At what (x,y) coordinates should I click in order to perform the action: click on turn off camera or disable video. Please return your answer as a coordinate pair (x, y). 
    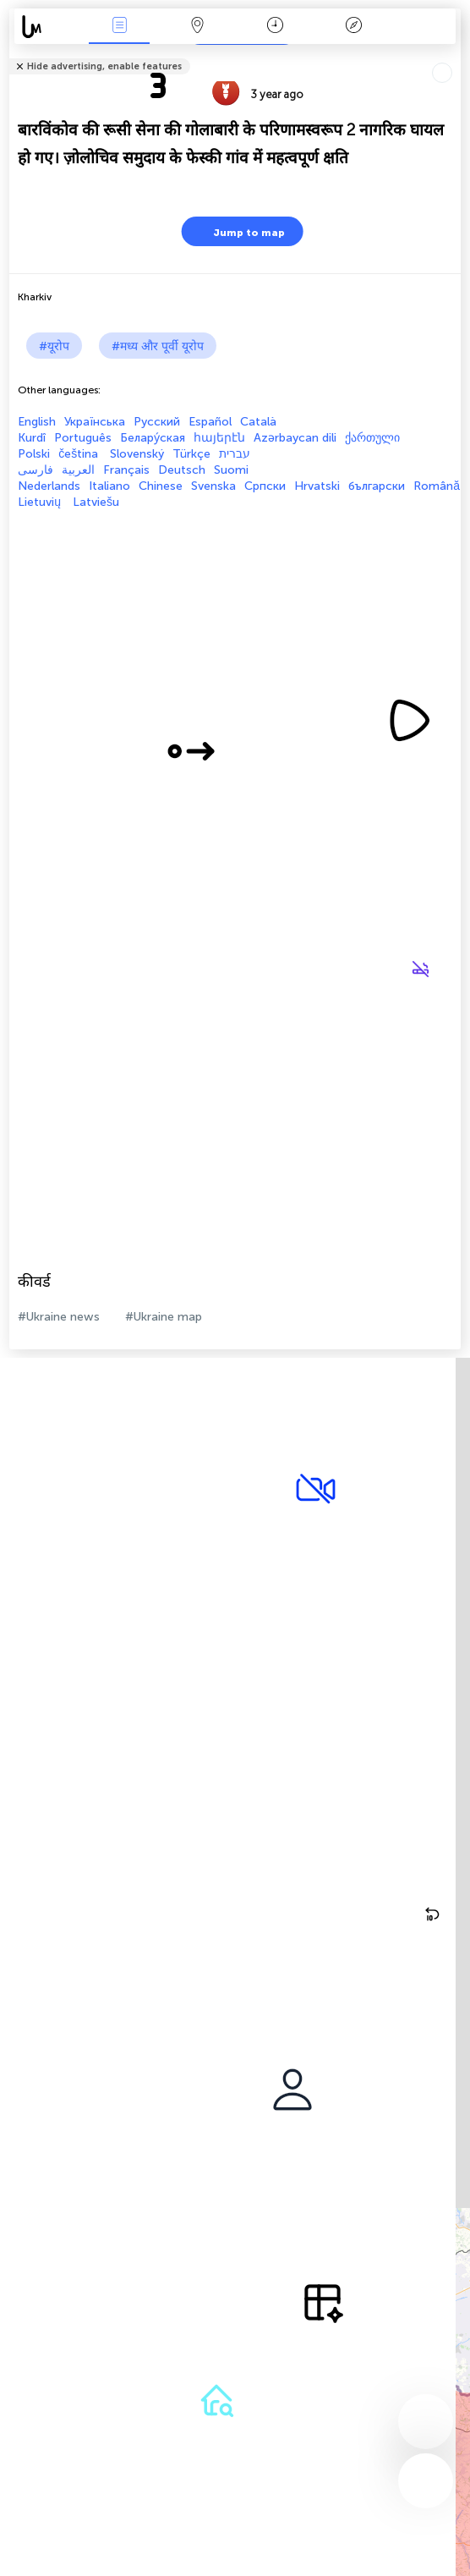
    Looking at the image, I should click on (315, 1489).